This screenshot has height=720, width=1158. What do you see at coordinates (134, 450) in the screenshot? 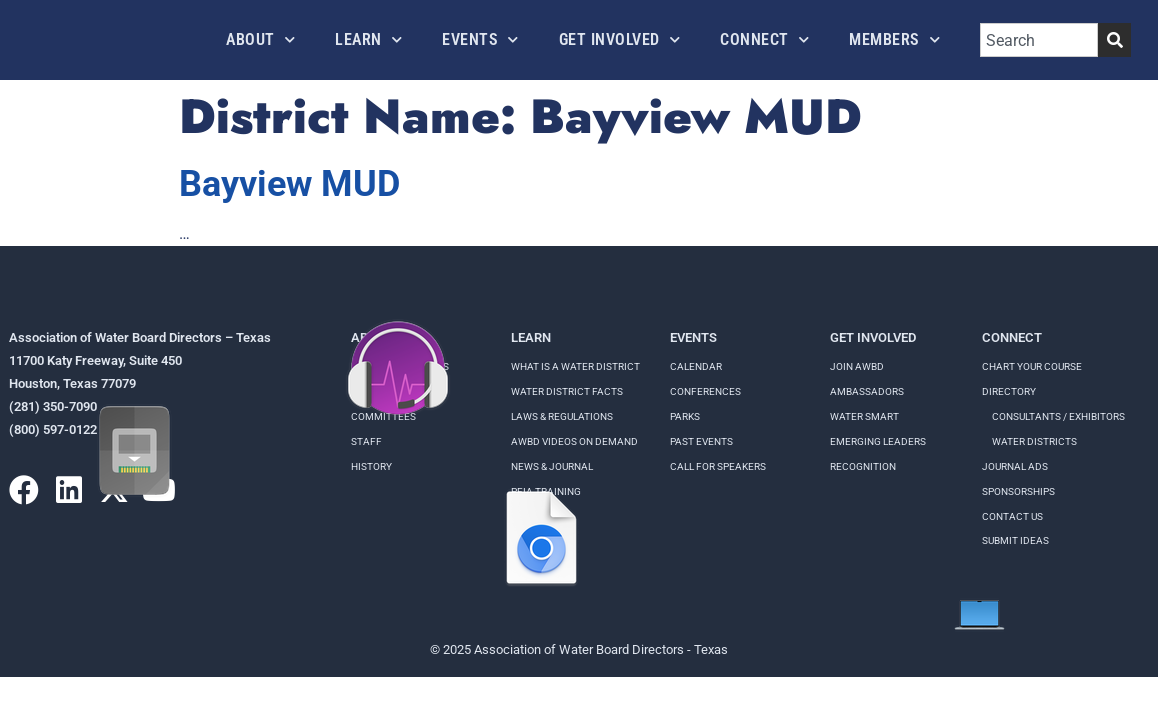
I see `gameboy ROM file type indicator` at bounding box center [134, 450].